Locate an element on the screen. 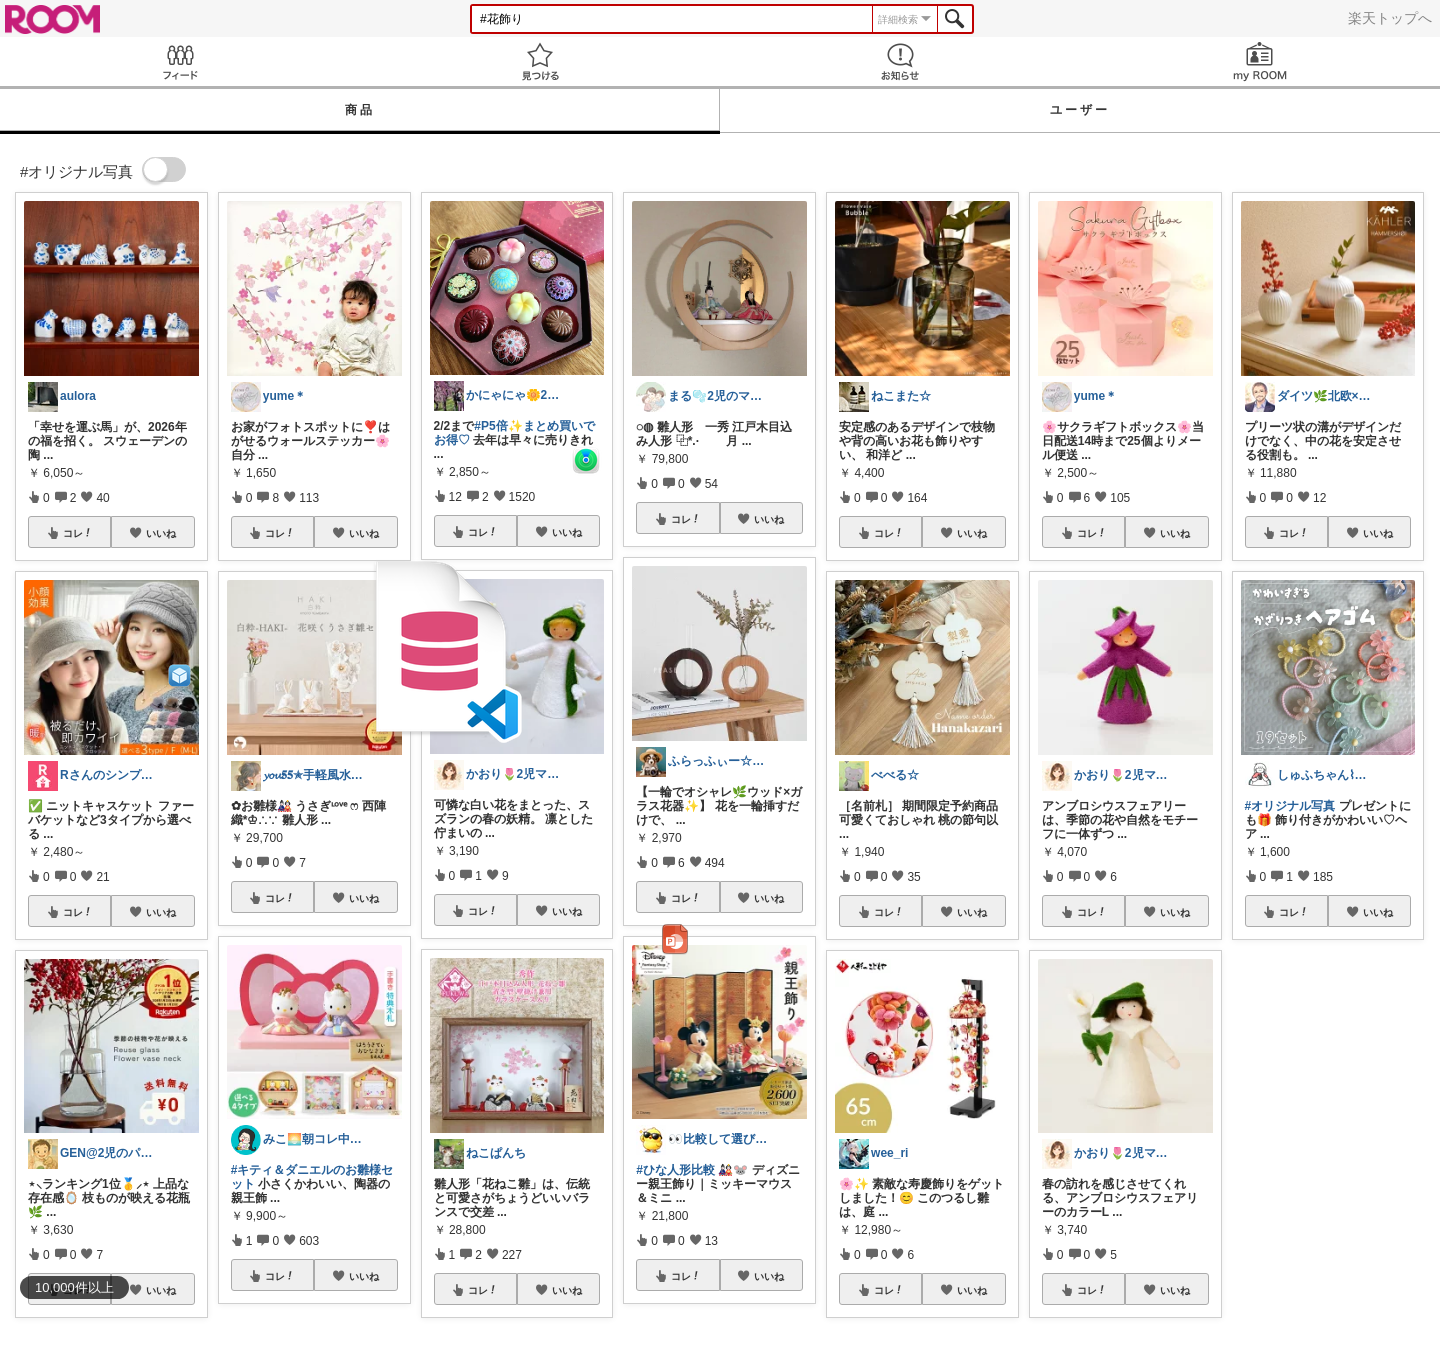 The width and height of the screenshot is (1440, 1353). open Find My app to locate devices or people is located at coordinates (586, 460).